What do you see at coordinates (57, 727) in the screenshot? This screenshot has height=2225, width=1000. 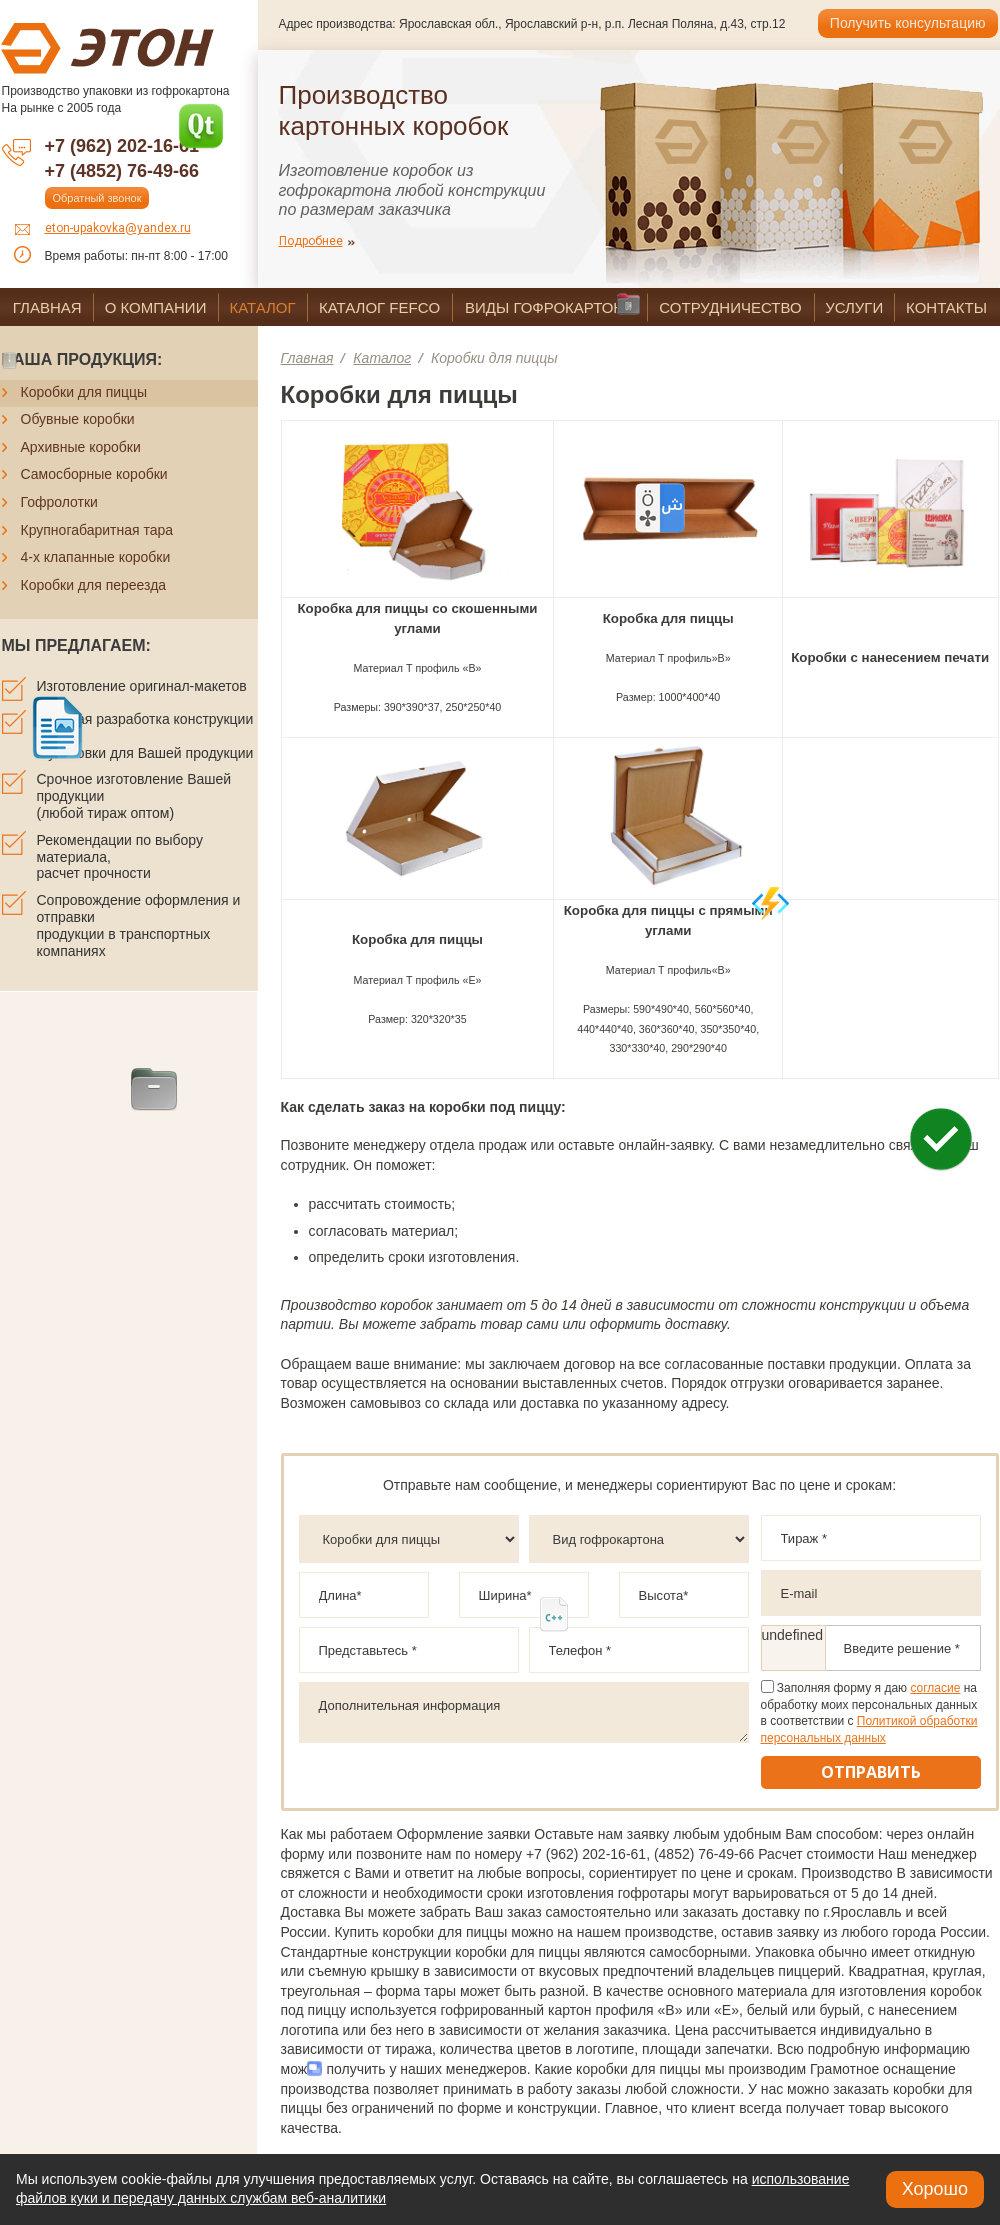 I see `open an opendocument text template file` at bounding box center [57, 727].